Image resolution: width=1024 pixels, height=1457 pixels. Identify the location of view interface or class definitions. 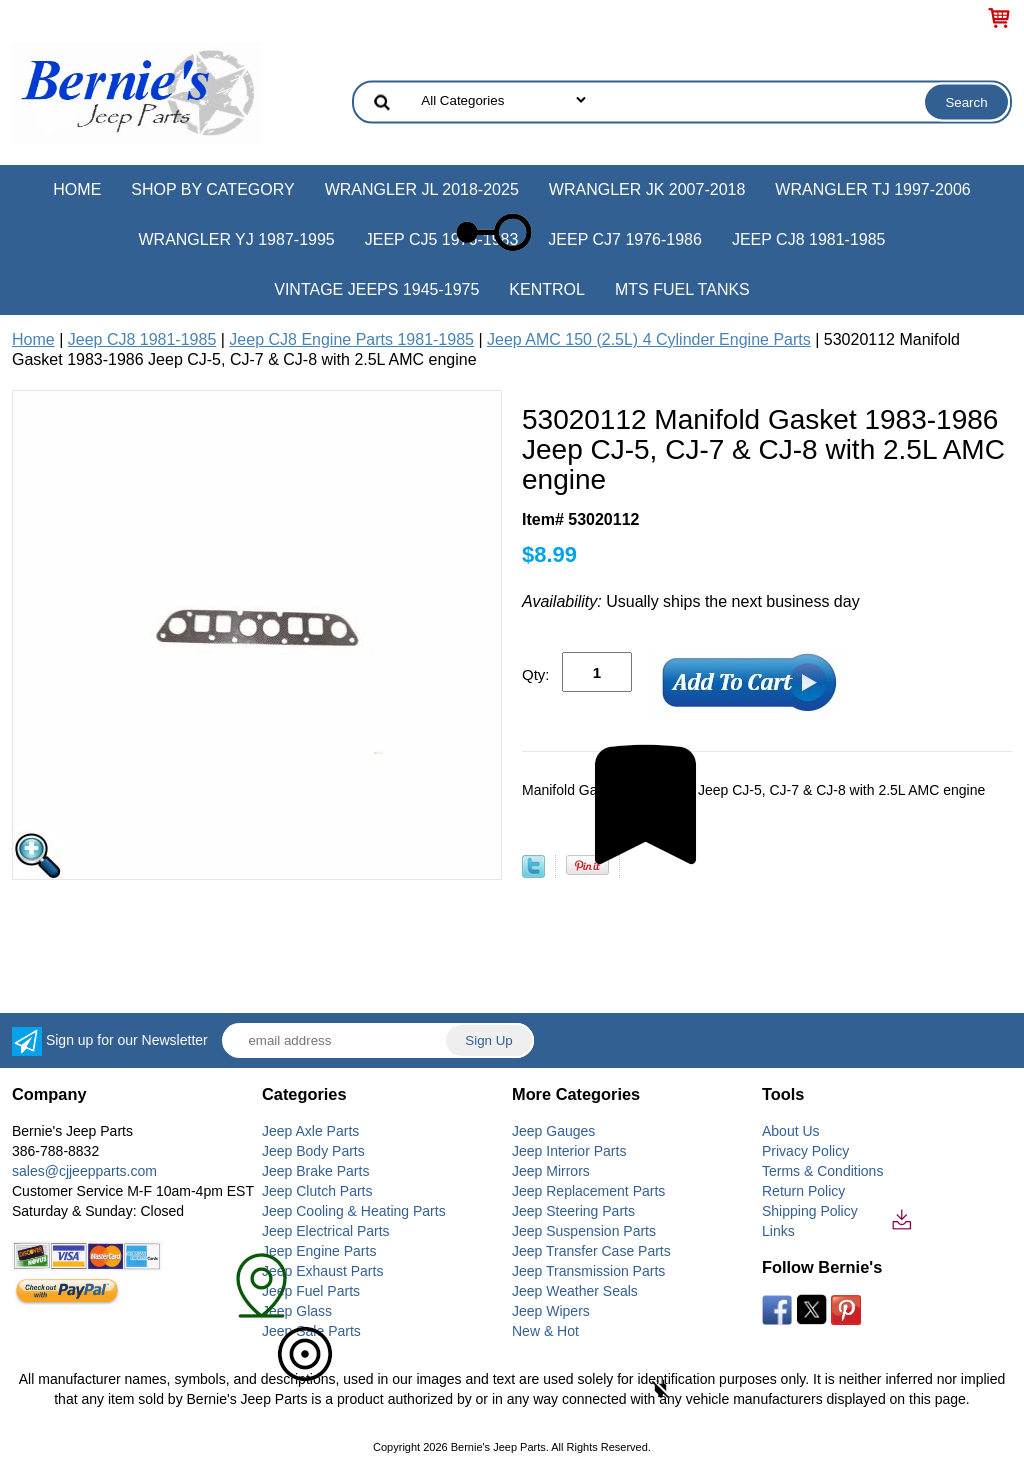
(494, 235).